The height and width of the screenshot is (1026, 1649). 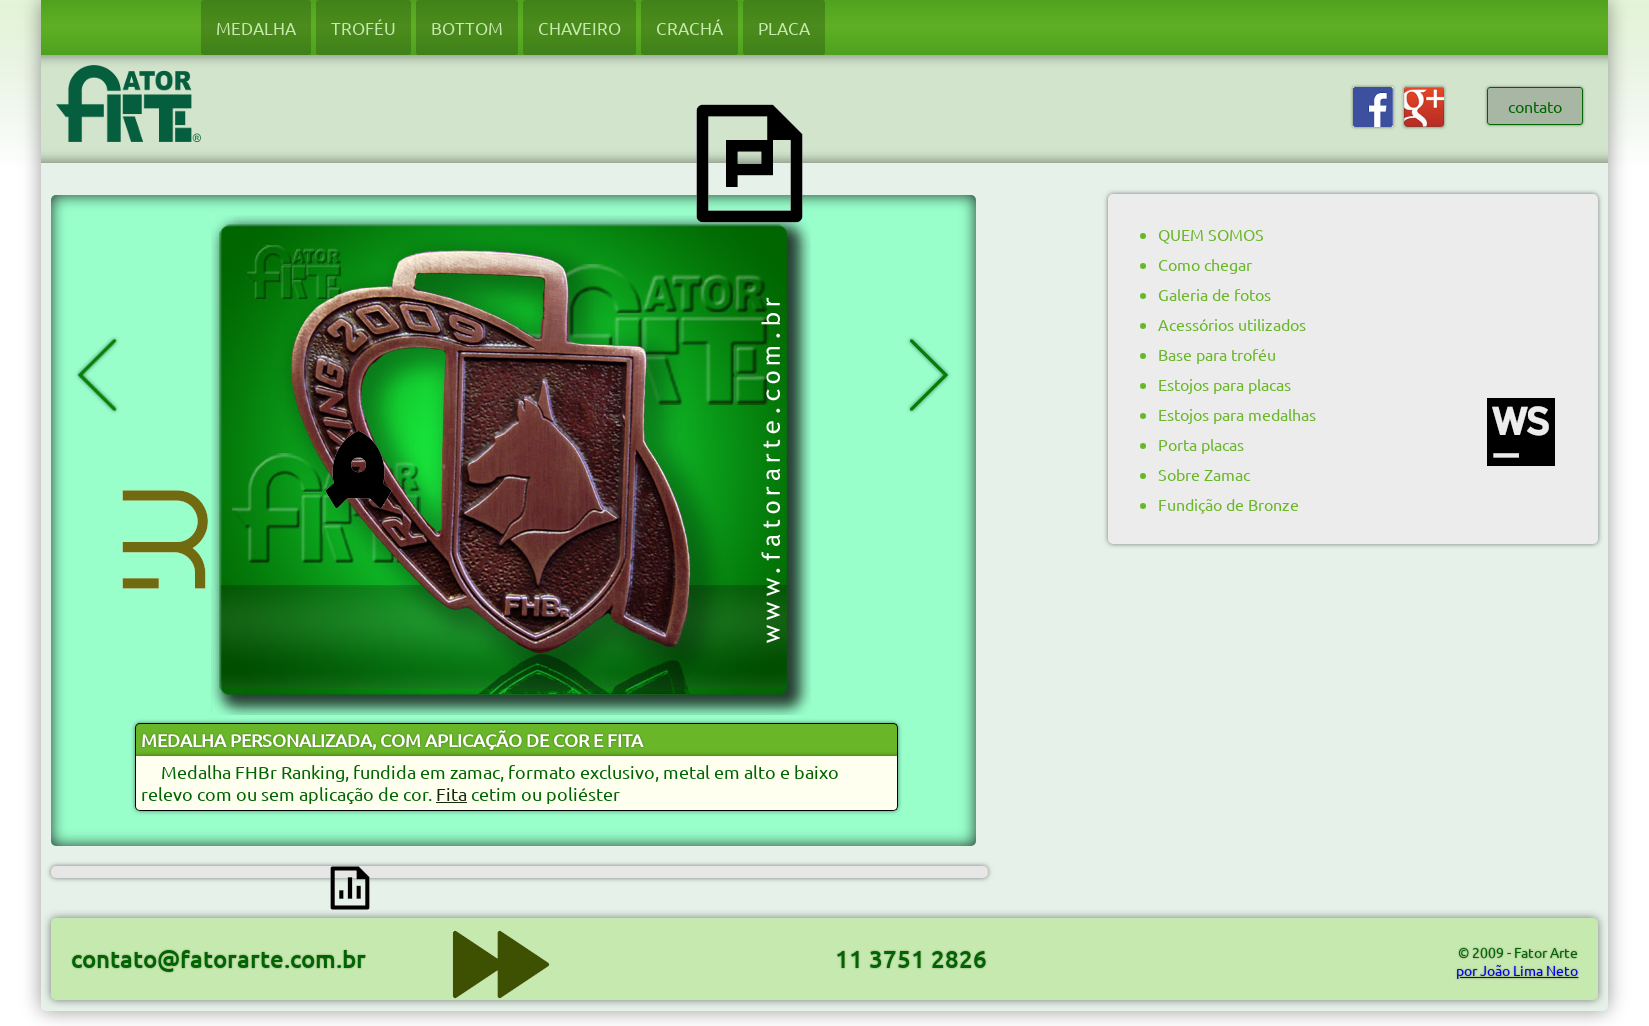 I want to click on open WebStorm IDE, so click(x=1521, y=432).